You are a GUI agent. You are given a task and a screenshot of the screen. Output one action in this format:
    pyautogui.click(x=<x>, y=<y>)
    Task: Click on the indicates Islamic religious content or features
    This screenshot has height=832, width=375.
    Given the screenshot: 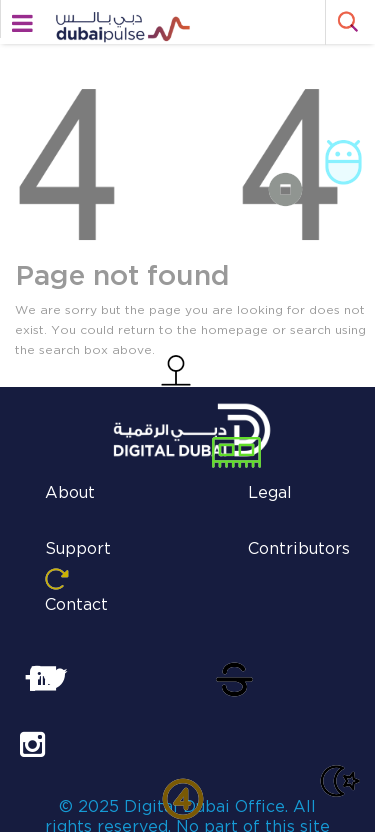 What is the action you would take?
    pyautogui.click(x=339, y=781)
    